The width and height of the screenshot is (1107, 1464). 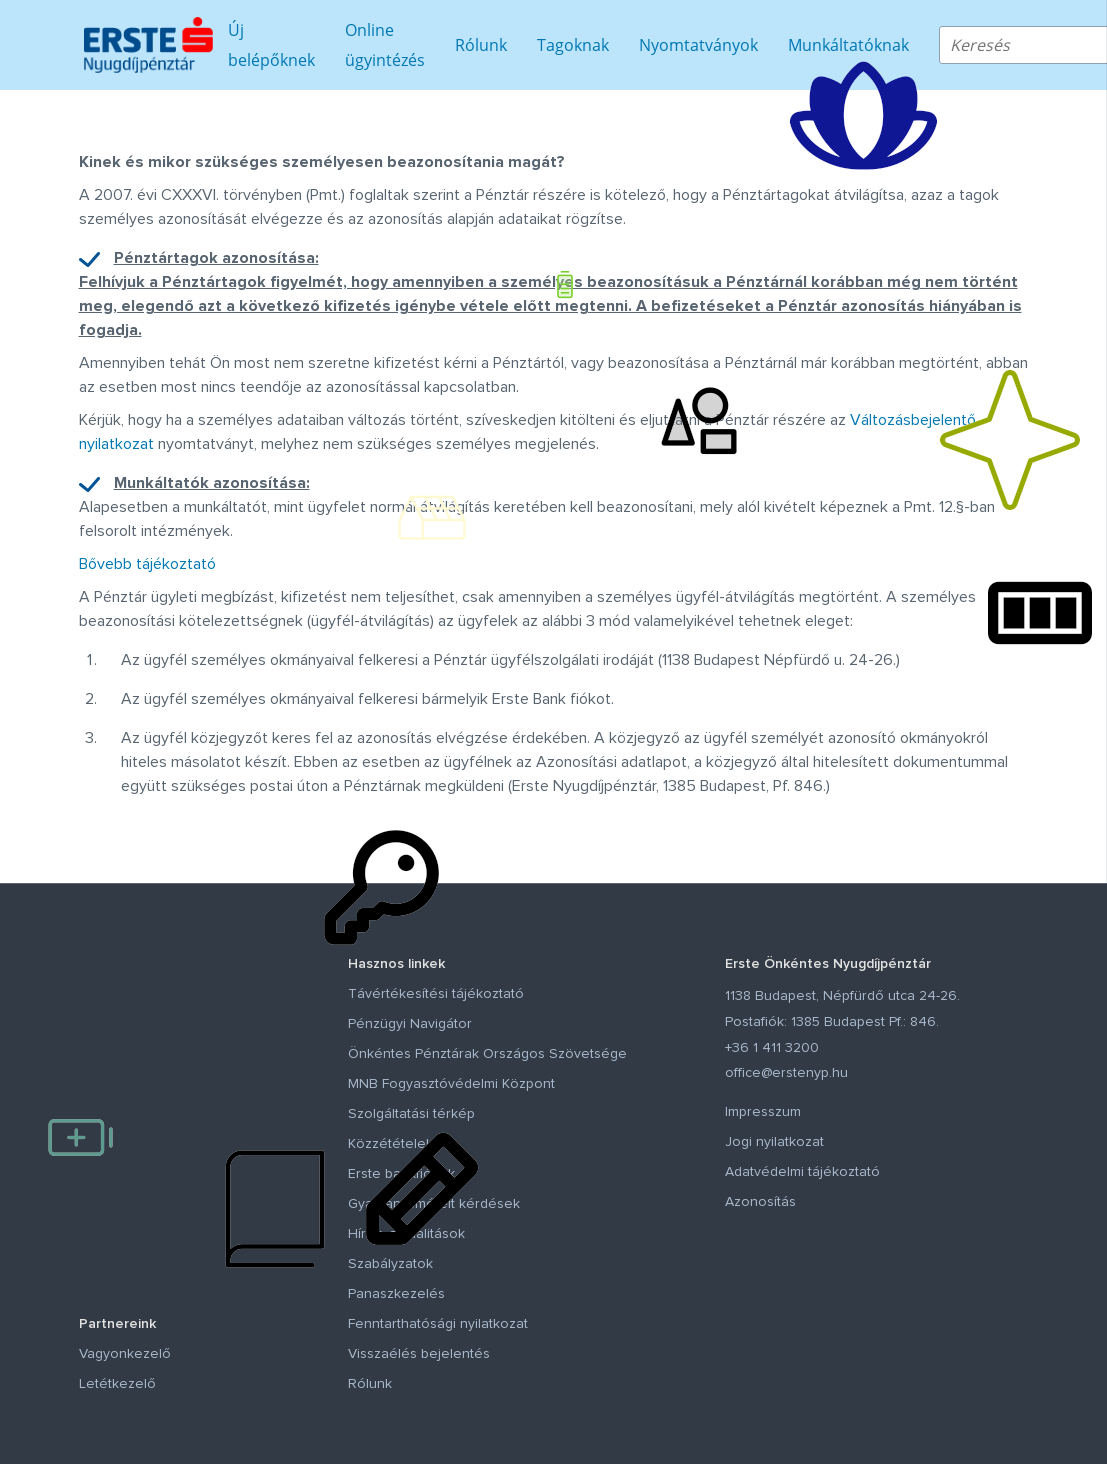 What do you see at coordinates (420, 1191) in the screenshot?
I see `edit content or settings` at bounding box center [420, 1191].